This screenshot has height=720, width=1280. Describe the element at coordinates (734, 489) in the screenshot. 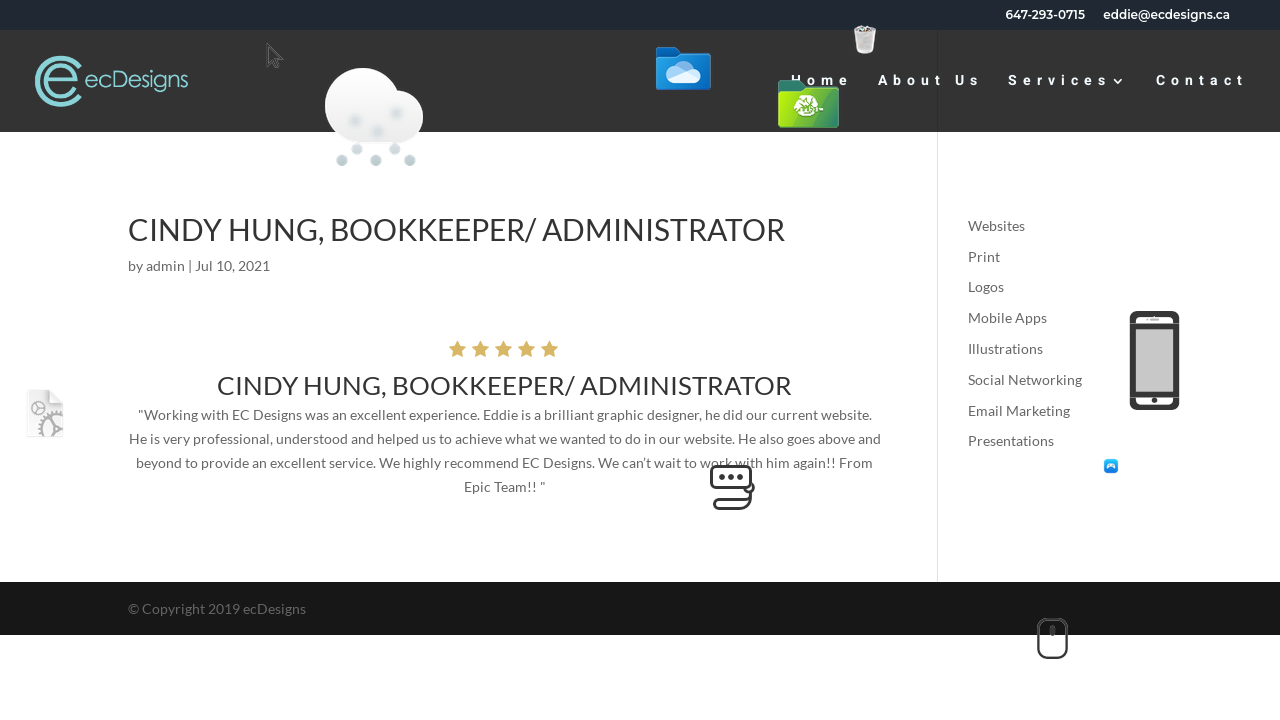

I see `generate a one-time password code` at that location.